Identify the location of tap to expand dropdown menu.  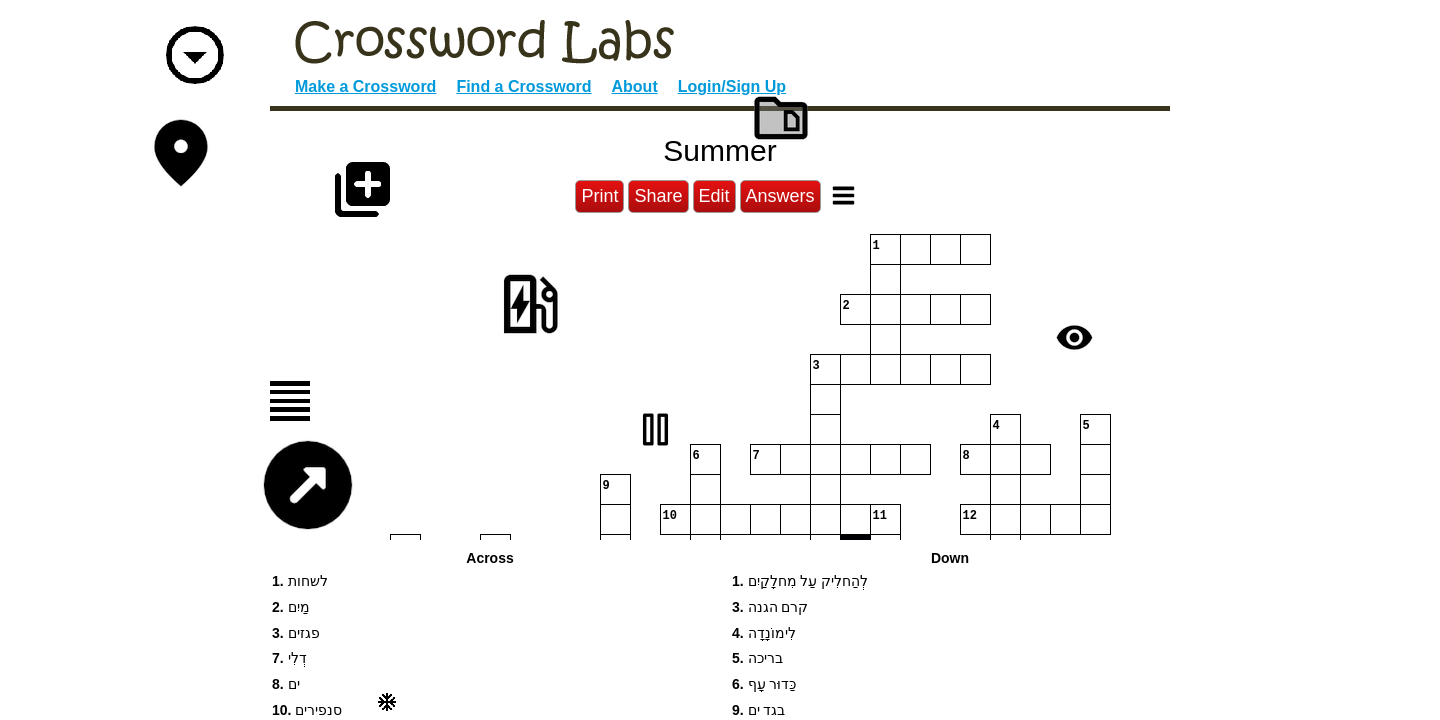
(195, 55).